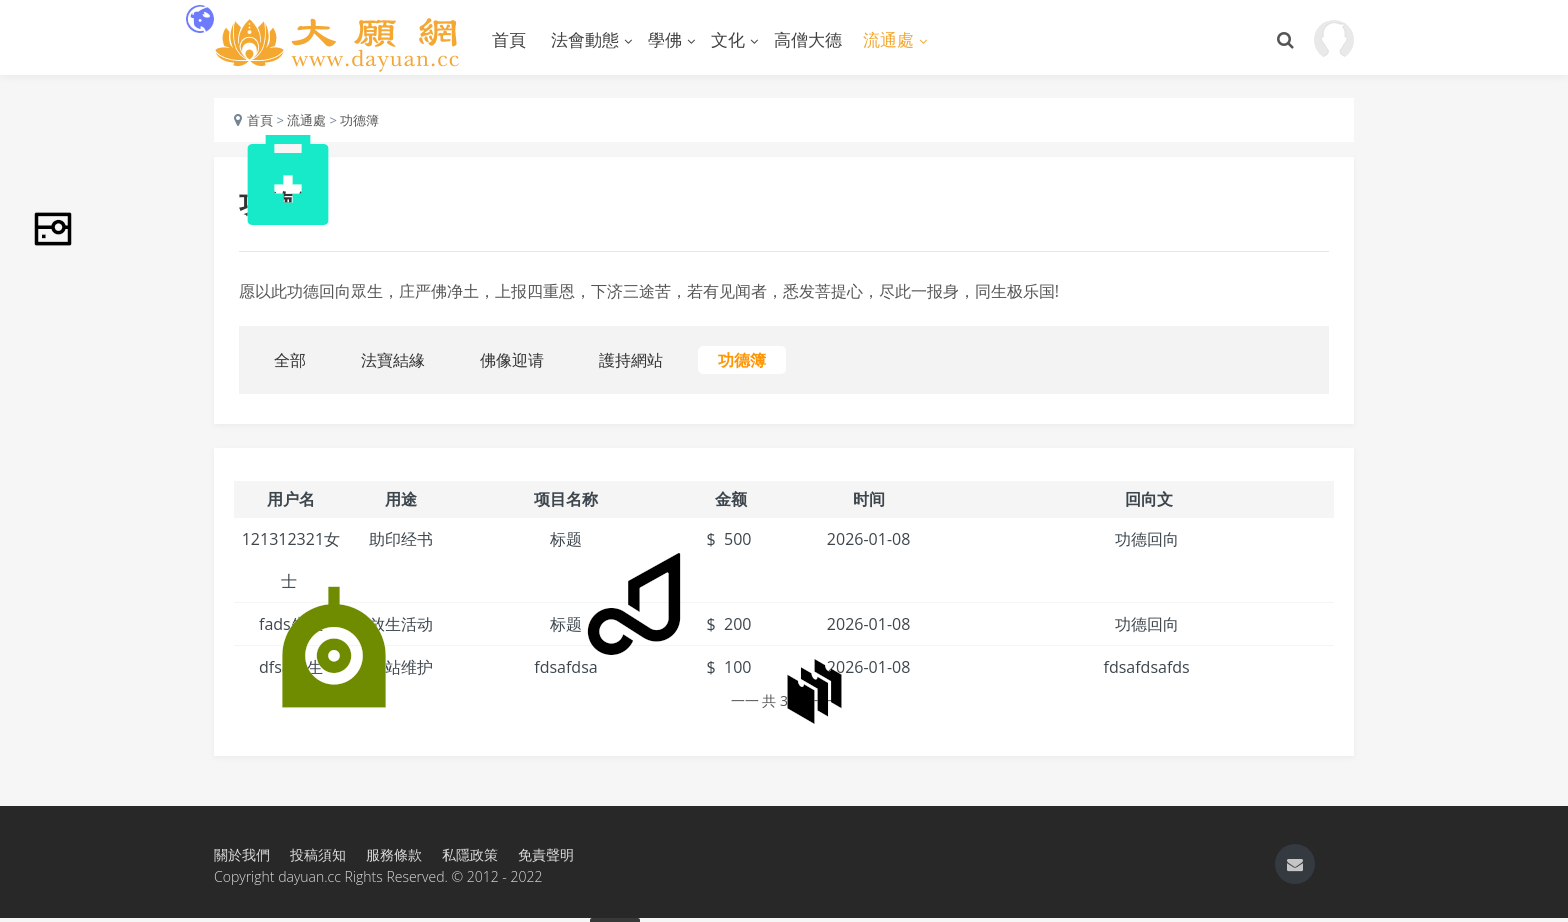 This screenshot has width=1568, height=922. I want to click on access medical records or patient files, so click(288, 180).